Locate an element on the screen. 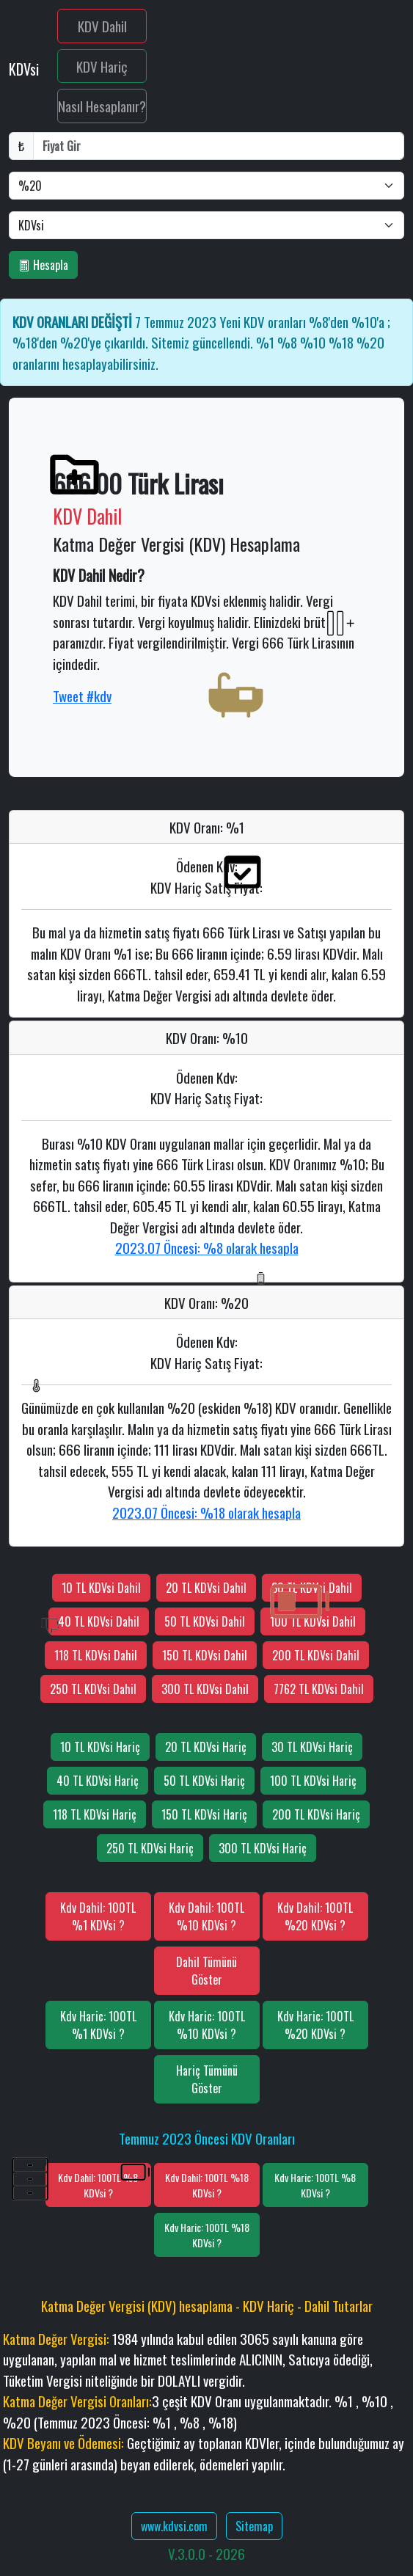  domain verification complete is located at coordinates (242, 872).